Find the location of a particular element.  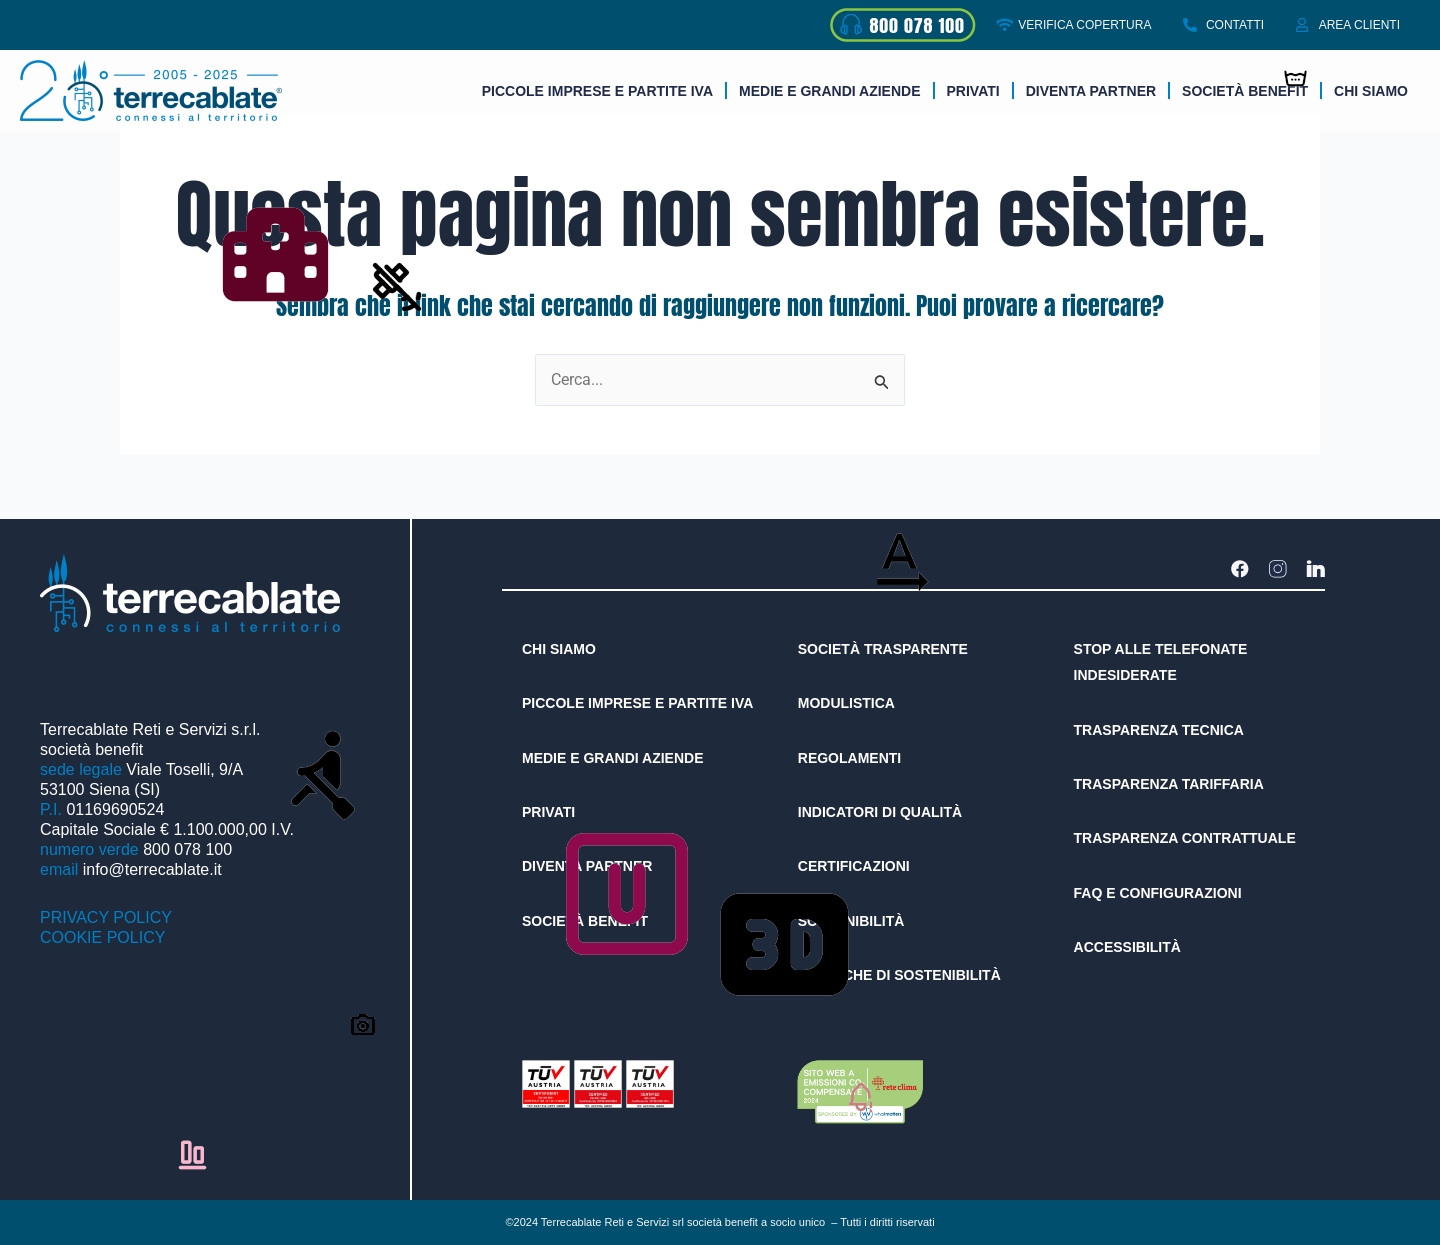

set text to horizontal orientation is located at coordinates (899, 562).